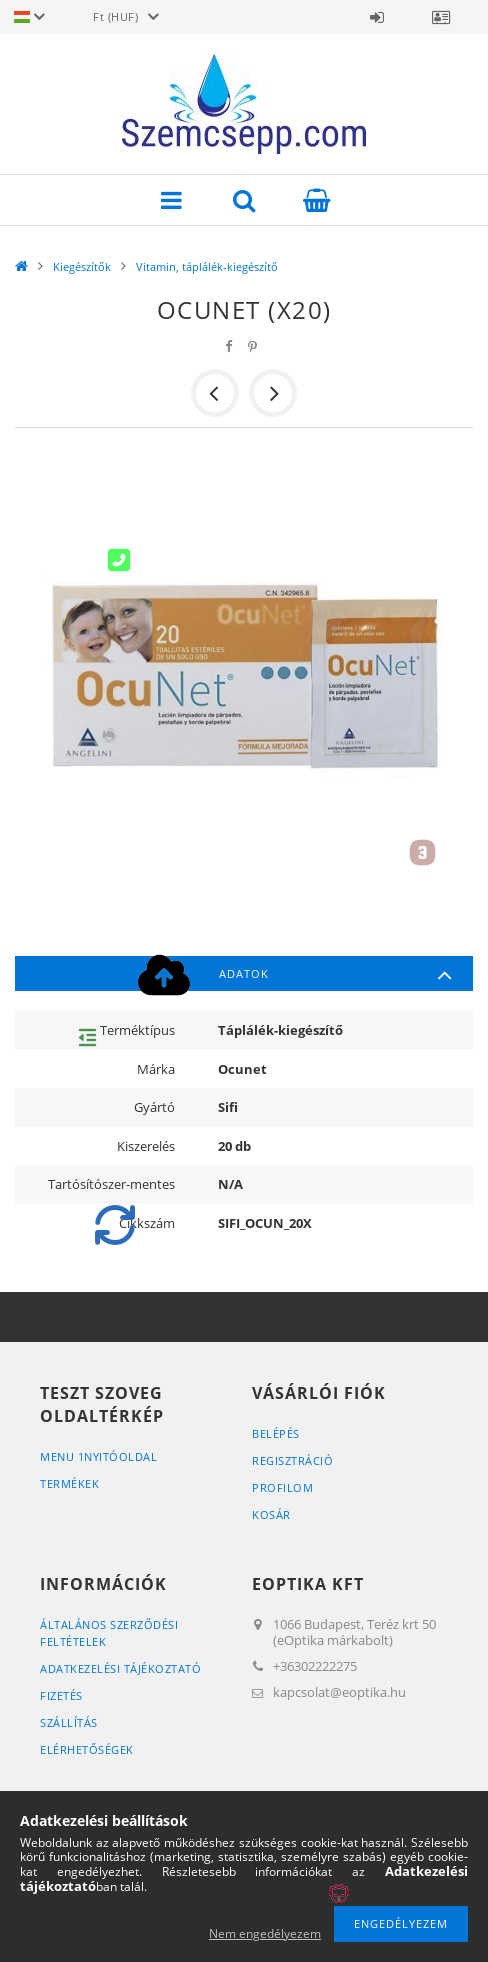 The height and width of the screenshot is (1962, 488). What do you see at coordinates (87, 1037) in the screenshot?
I see `decrease text indentation` at bounding box center [87, 1037].